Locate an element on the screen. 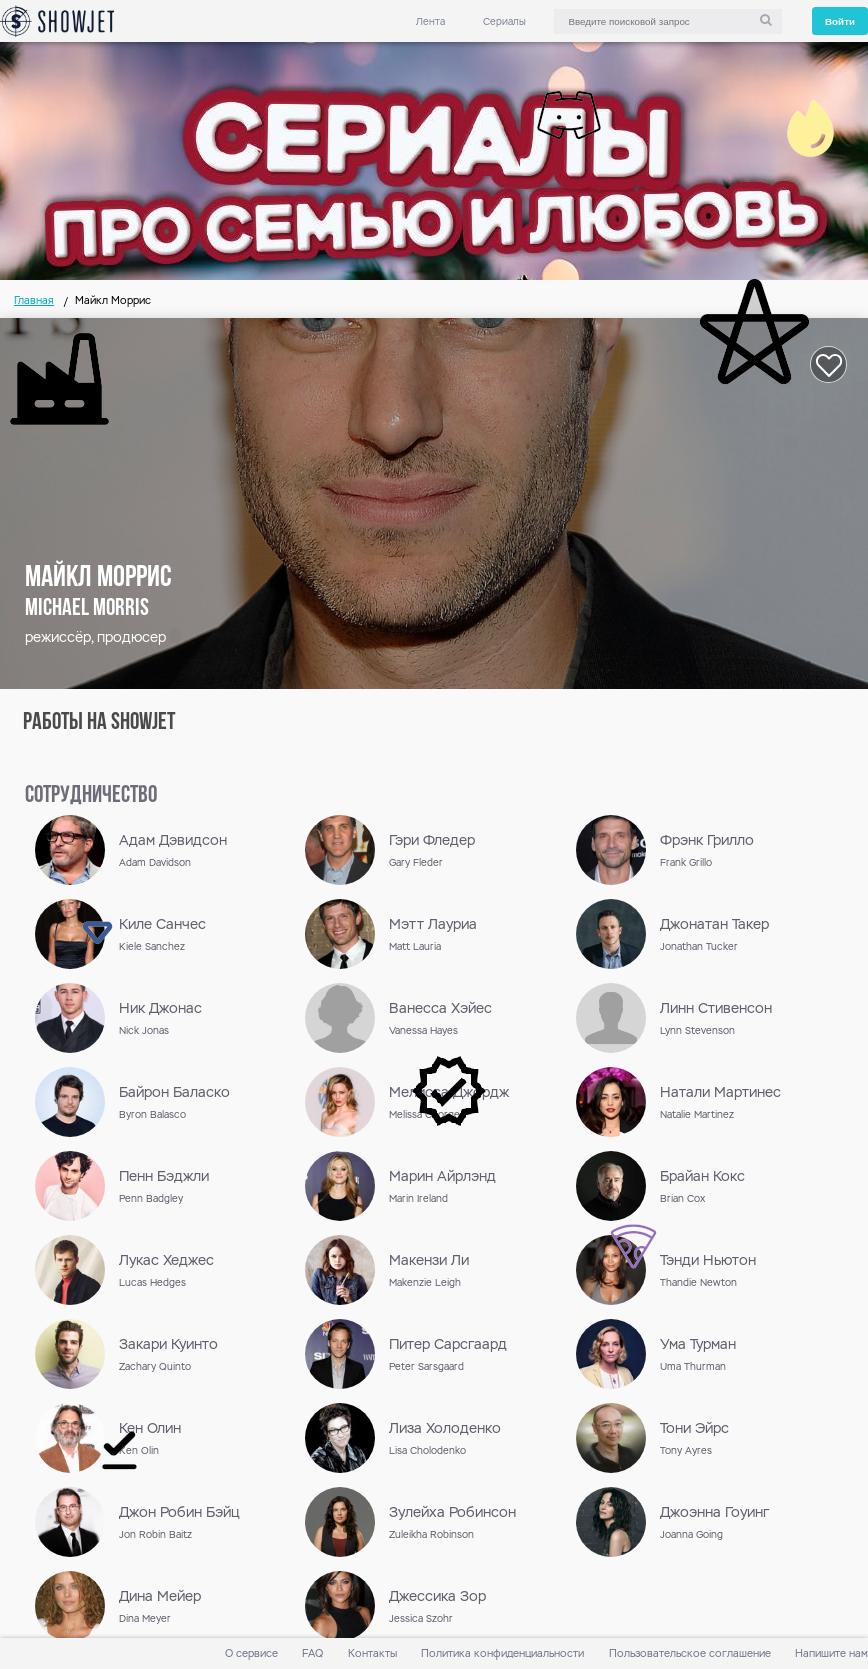 This screenshot has height=1669, width=868. indicates trending or popular content is located at coordinates (810, 129).